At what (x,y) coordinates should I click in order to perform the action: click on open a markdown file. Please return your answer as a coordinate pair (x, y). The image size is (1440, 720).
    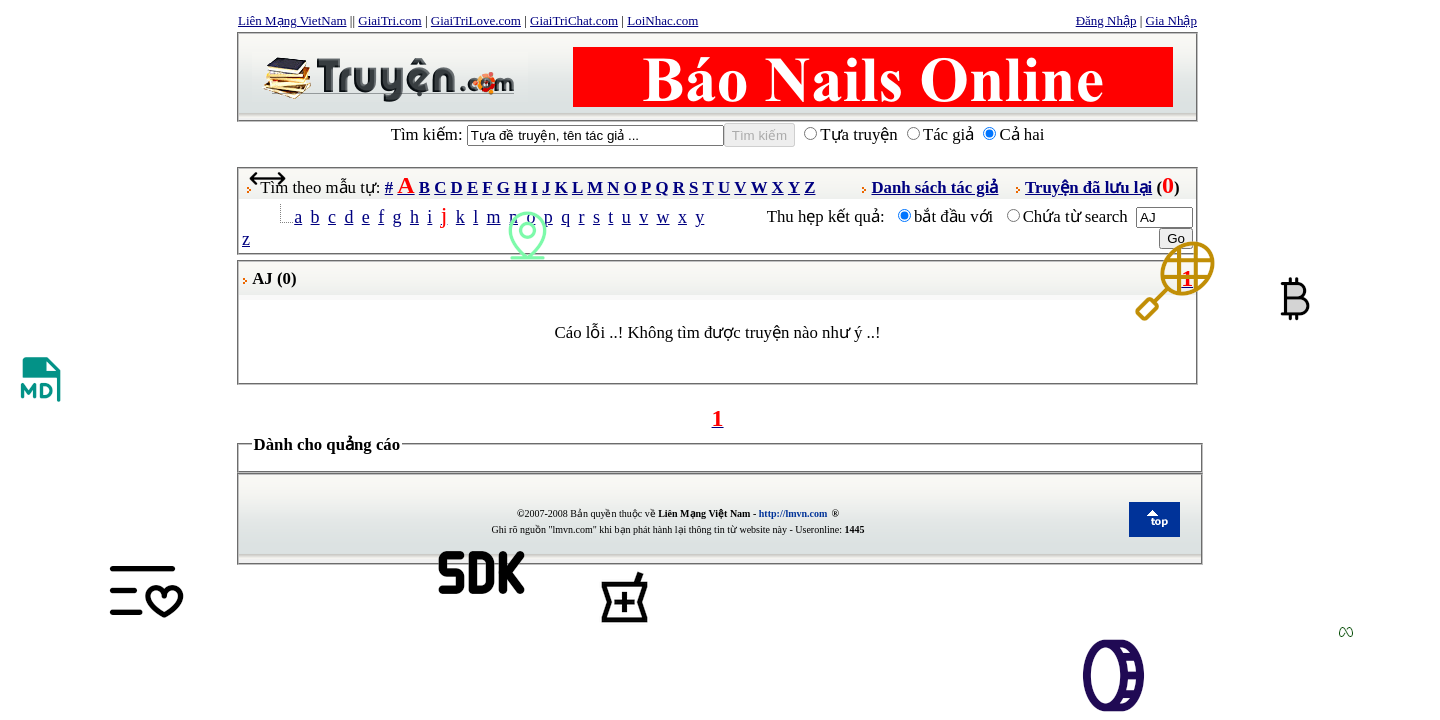
    Looking at the image, I should click on (41, 379).